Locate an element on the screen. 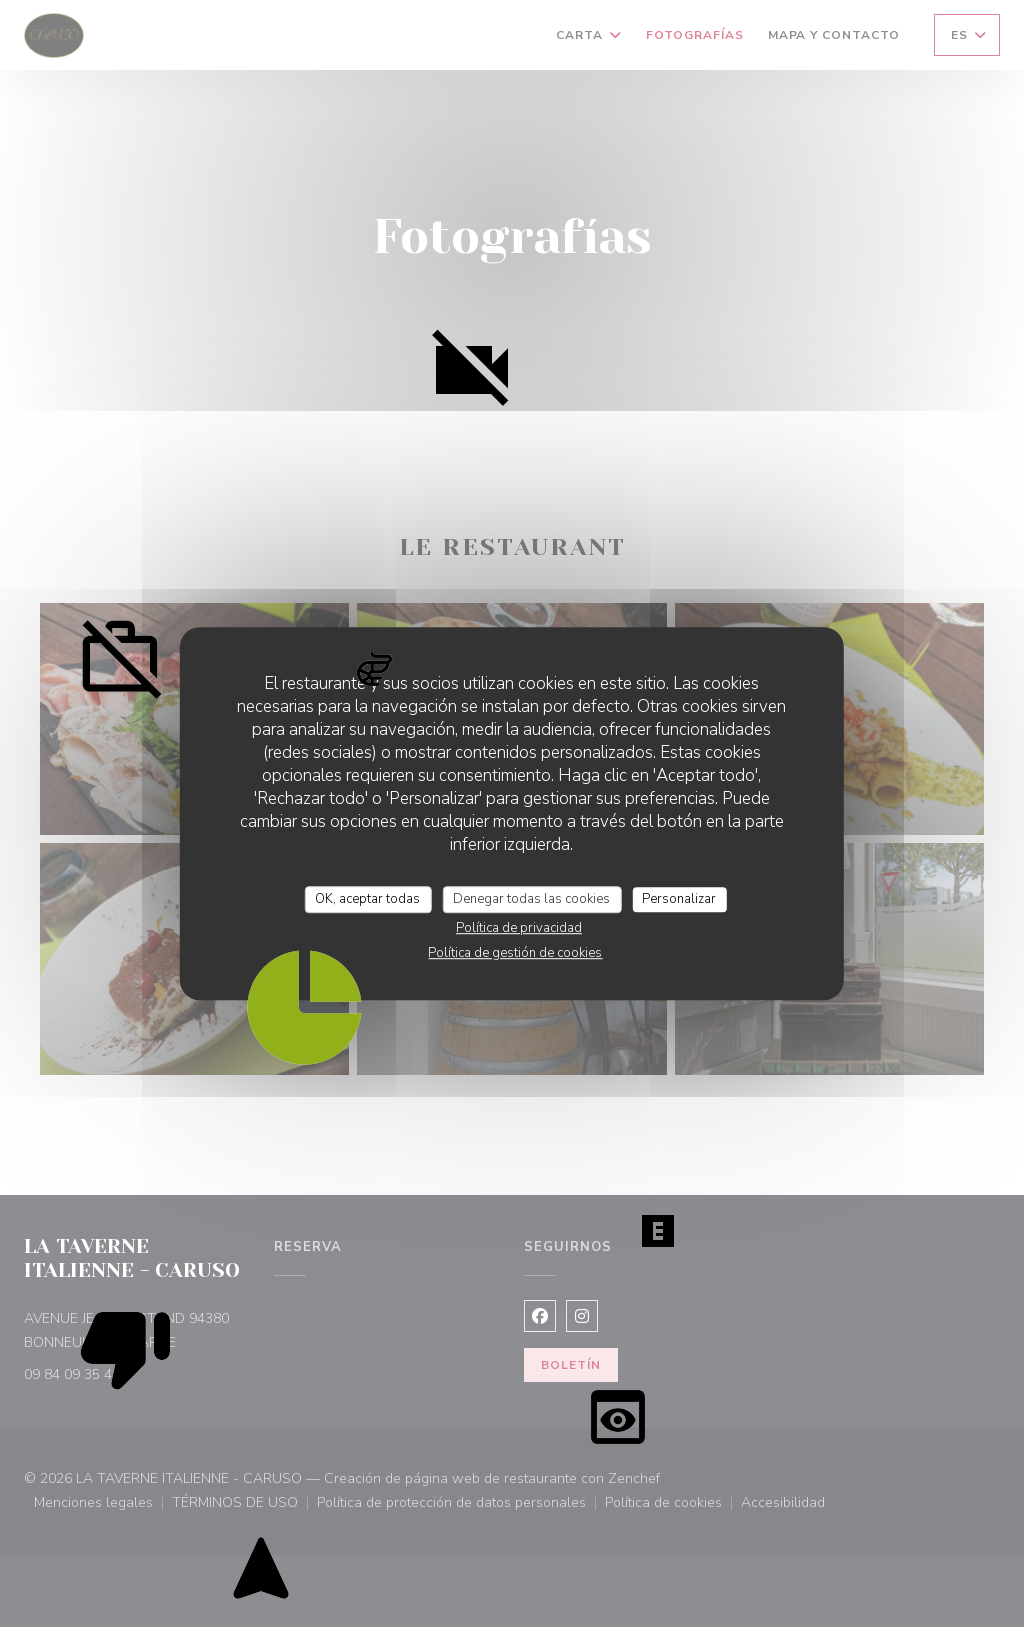  turn off camera or disable video is located at coordinates (472, 370).